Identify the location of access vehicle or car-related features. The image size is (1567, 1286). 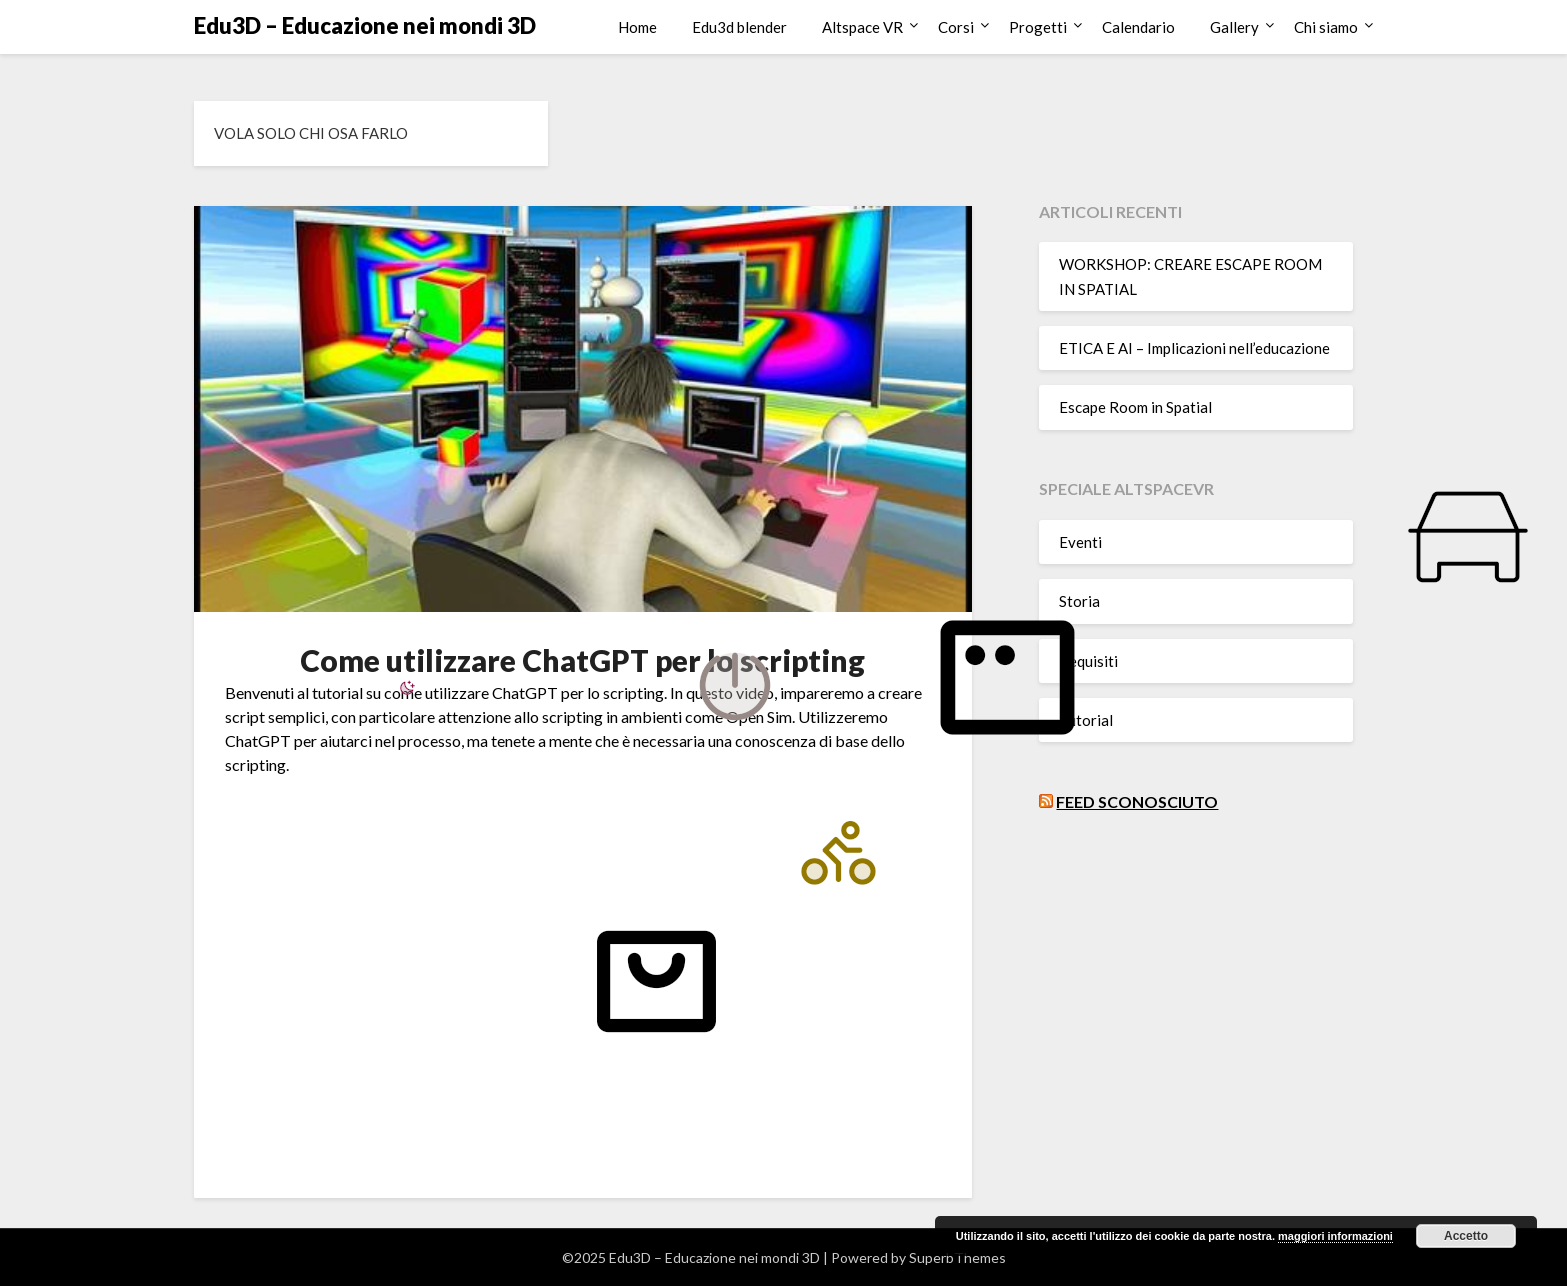
(1468, 539).